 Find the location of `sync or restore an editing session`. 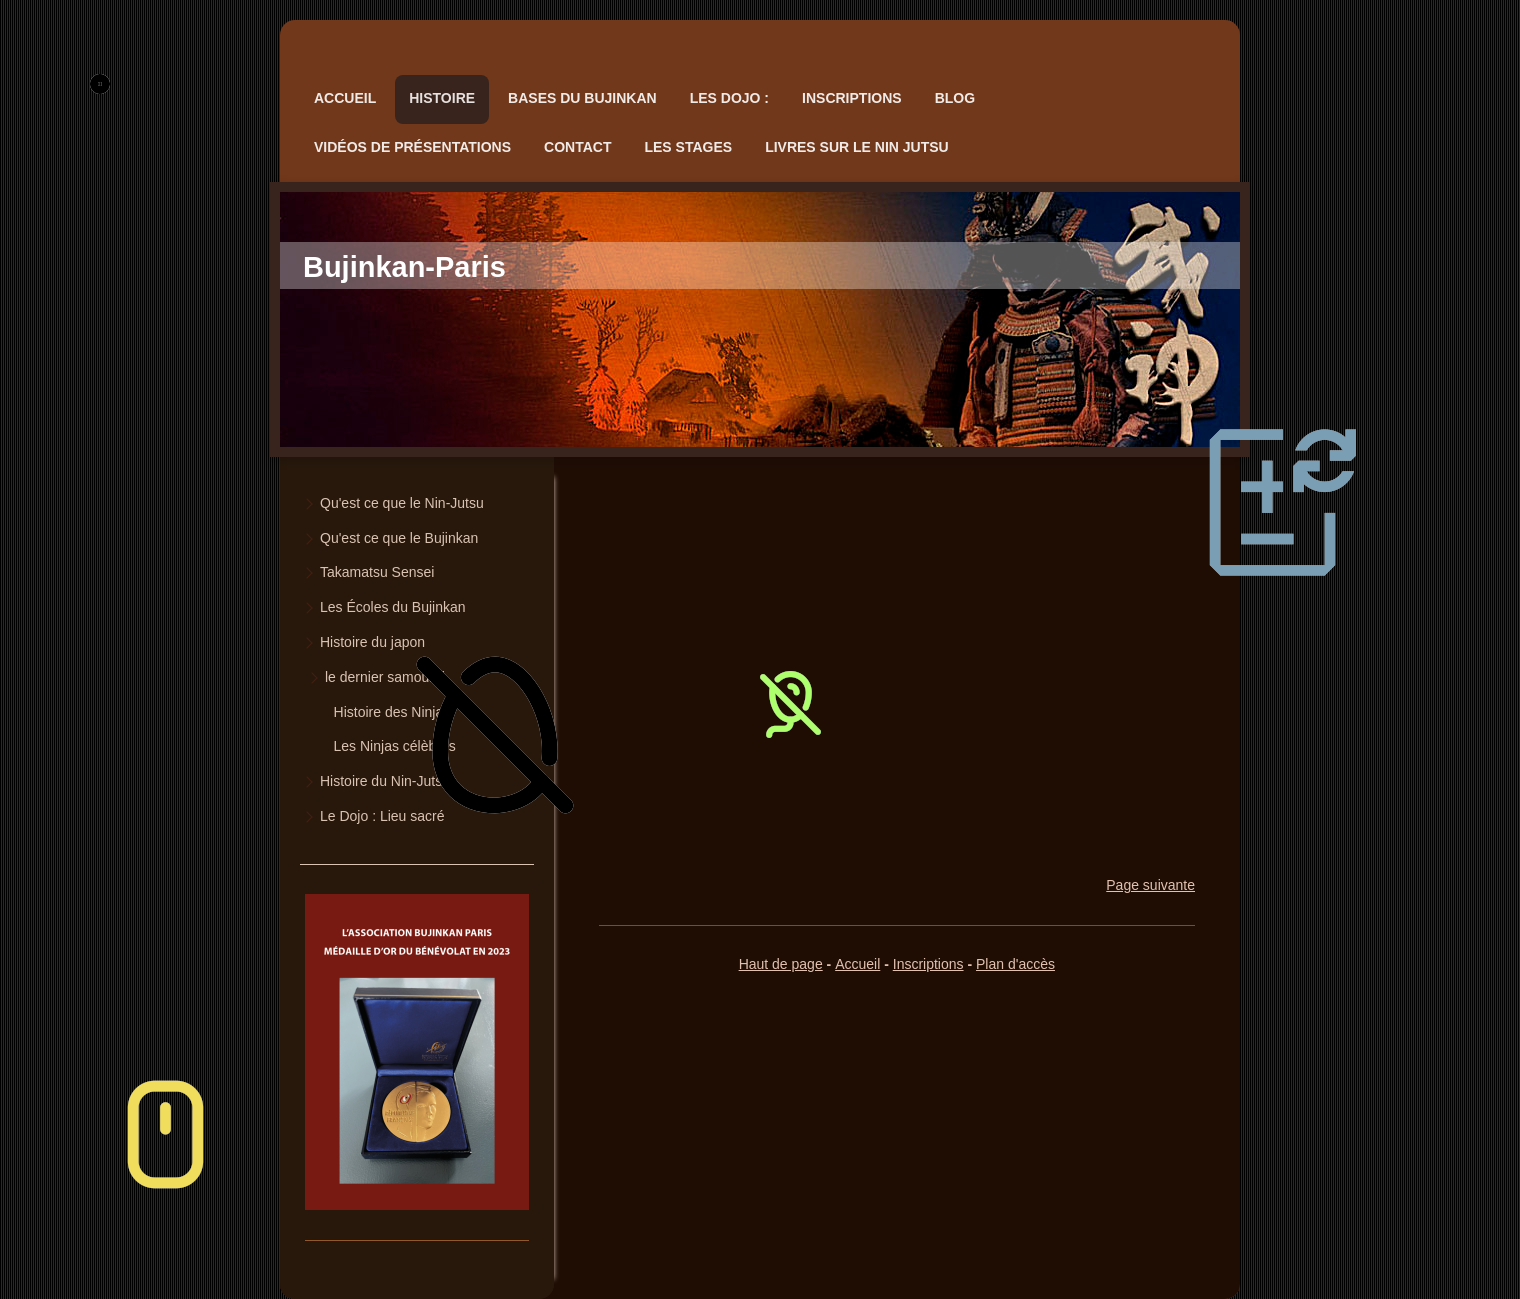

sync or restore an editing session is located at coordinates (1272, 502).